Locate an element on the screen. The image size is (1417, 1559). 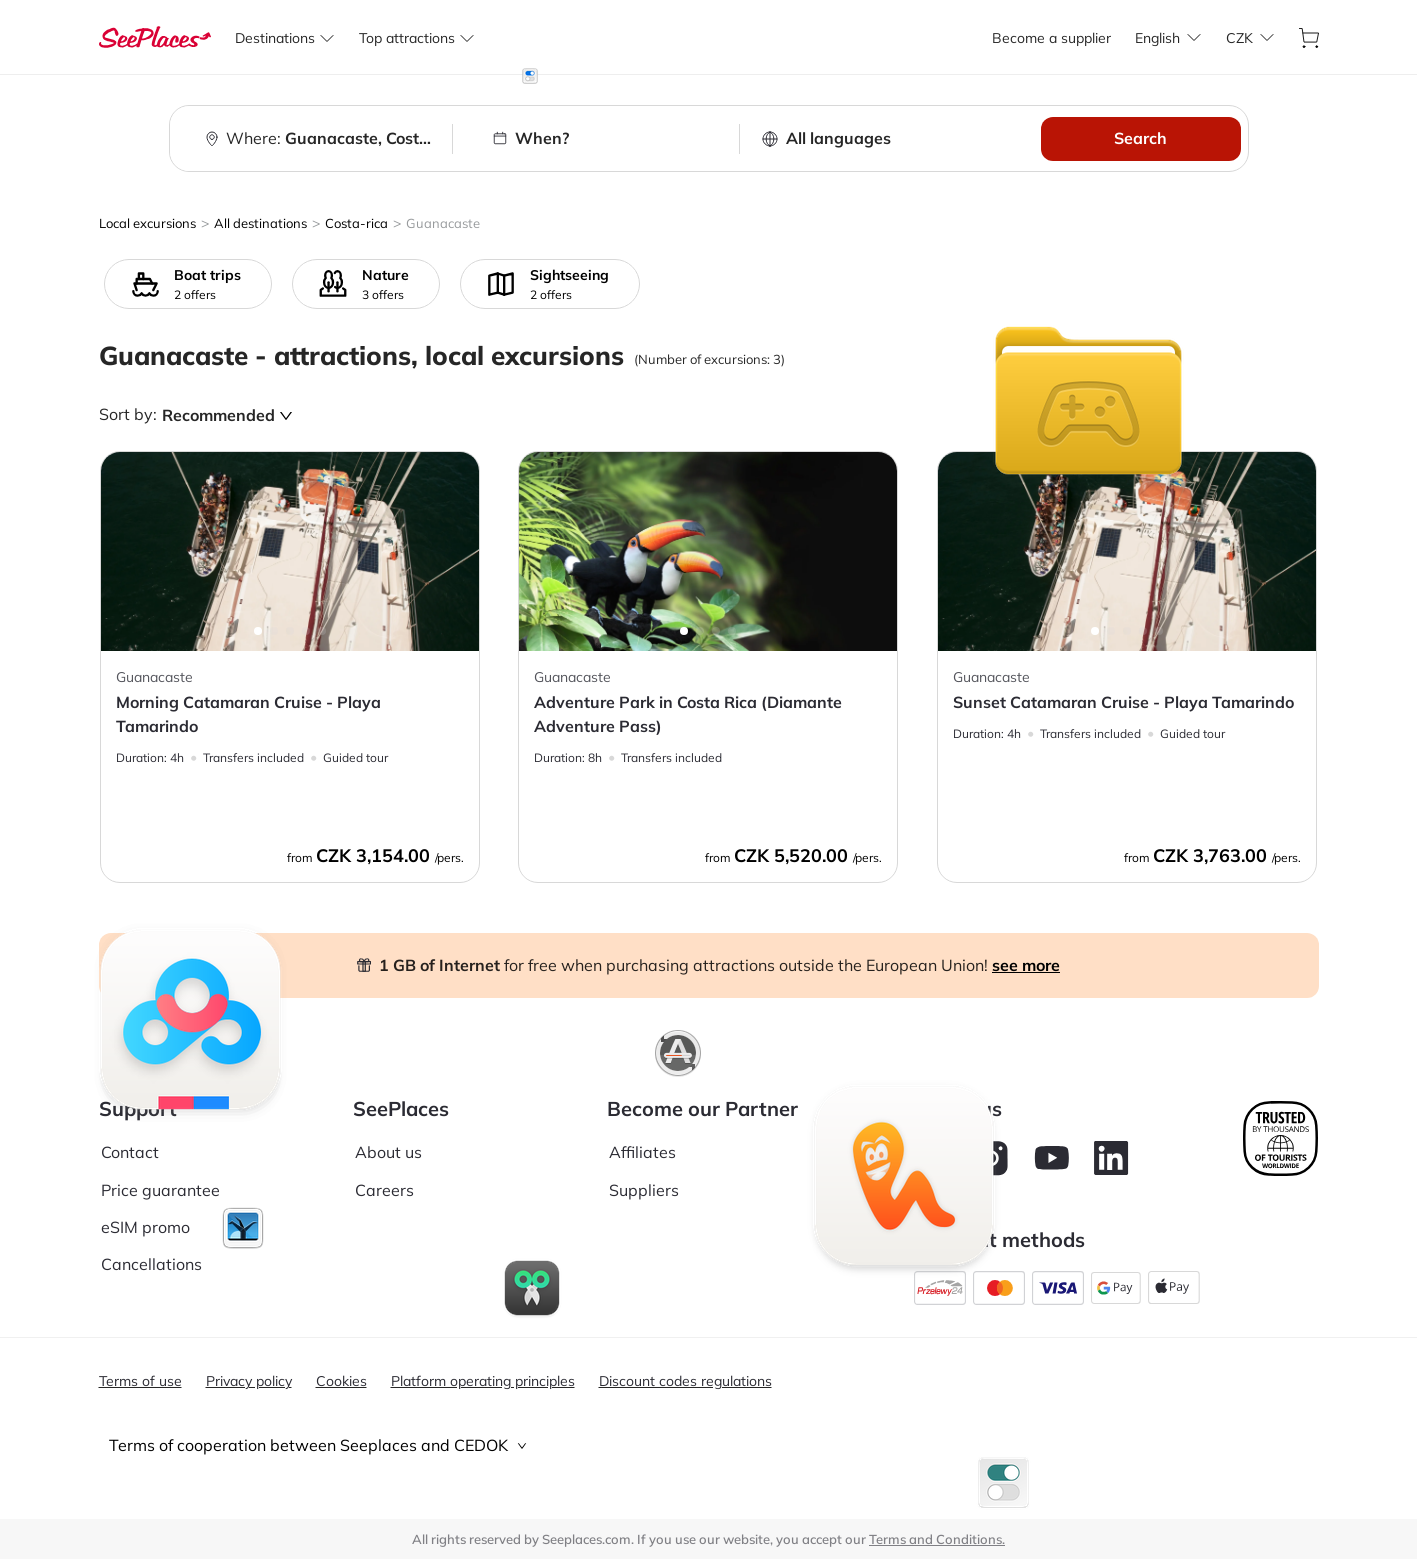
open the software update notifier app is located at coordinates (678, 1053).